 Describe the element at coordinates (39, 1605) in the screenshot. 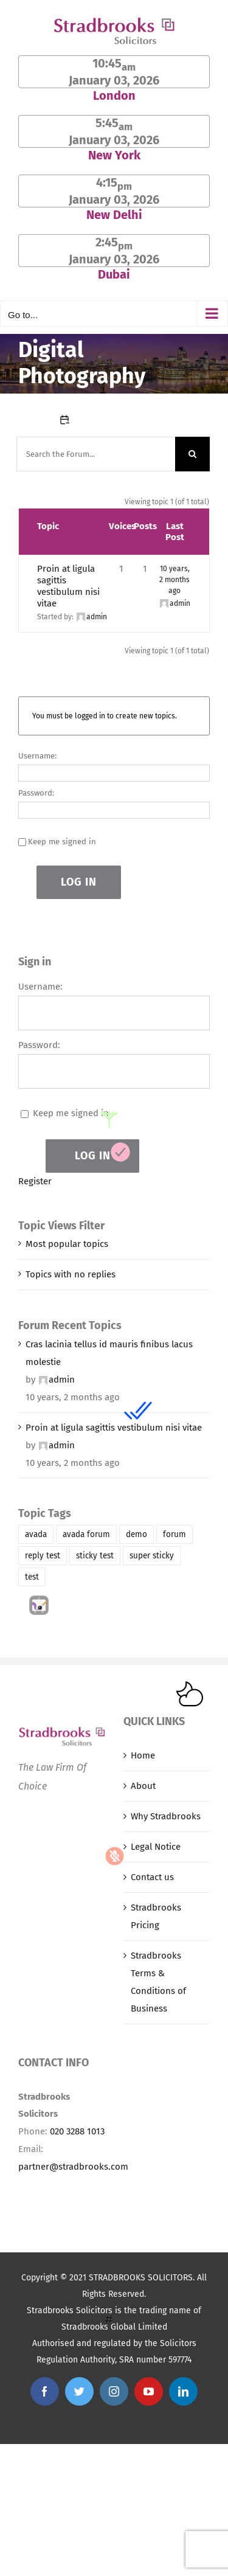

I see `create or design a new software project` at that location.